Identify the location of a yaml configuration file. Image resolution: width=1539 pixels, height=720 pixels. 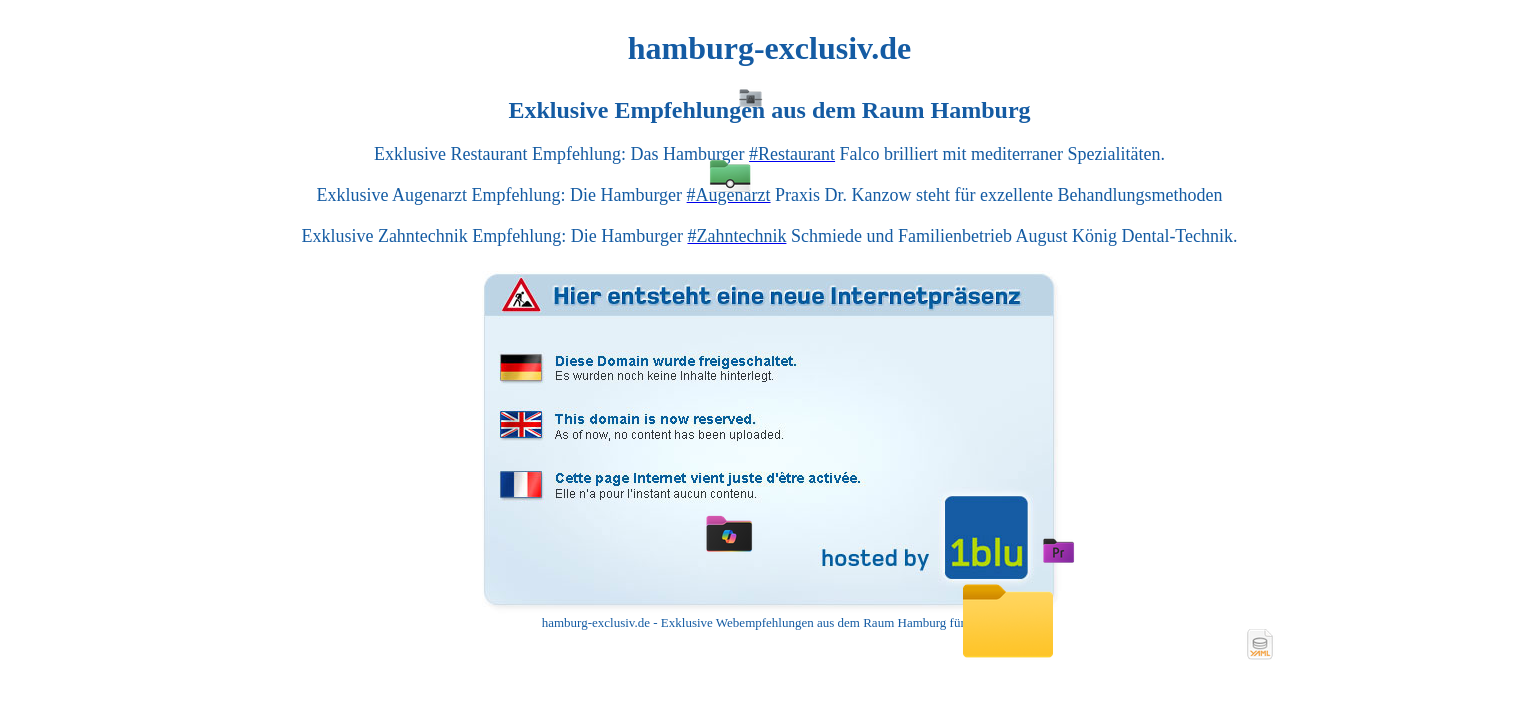
(1260, 644).